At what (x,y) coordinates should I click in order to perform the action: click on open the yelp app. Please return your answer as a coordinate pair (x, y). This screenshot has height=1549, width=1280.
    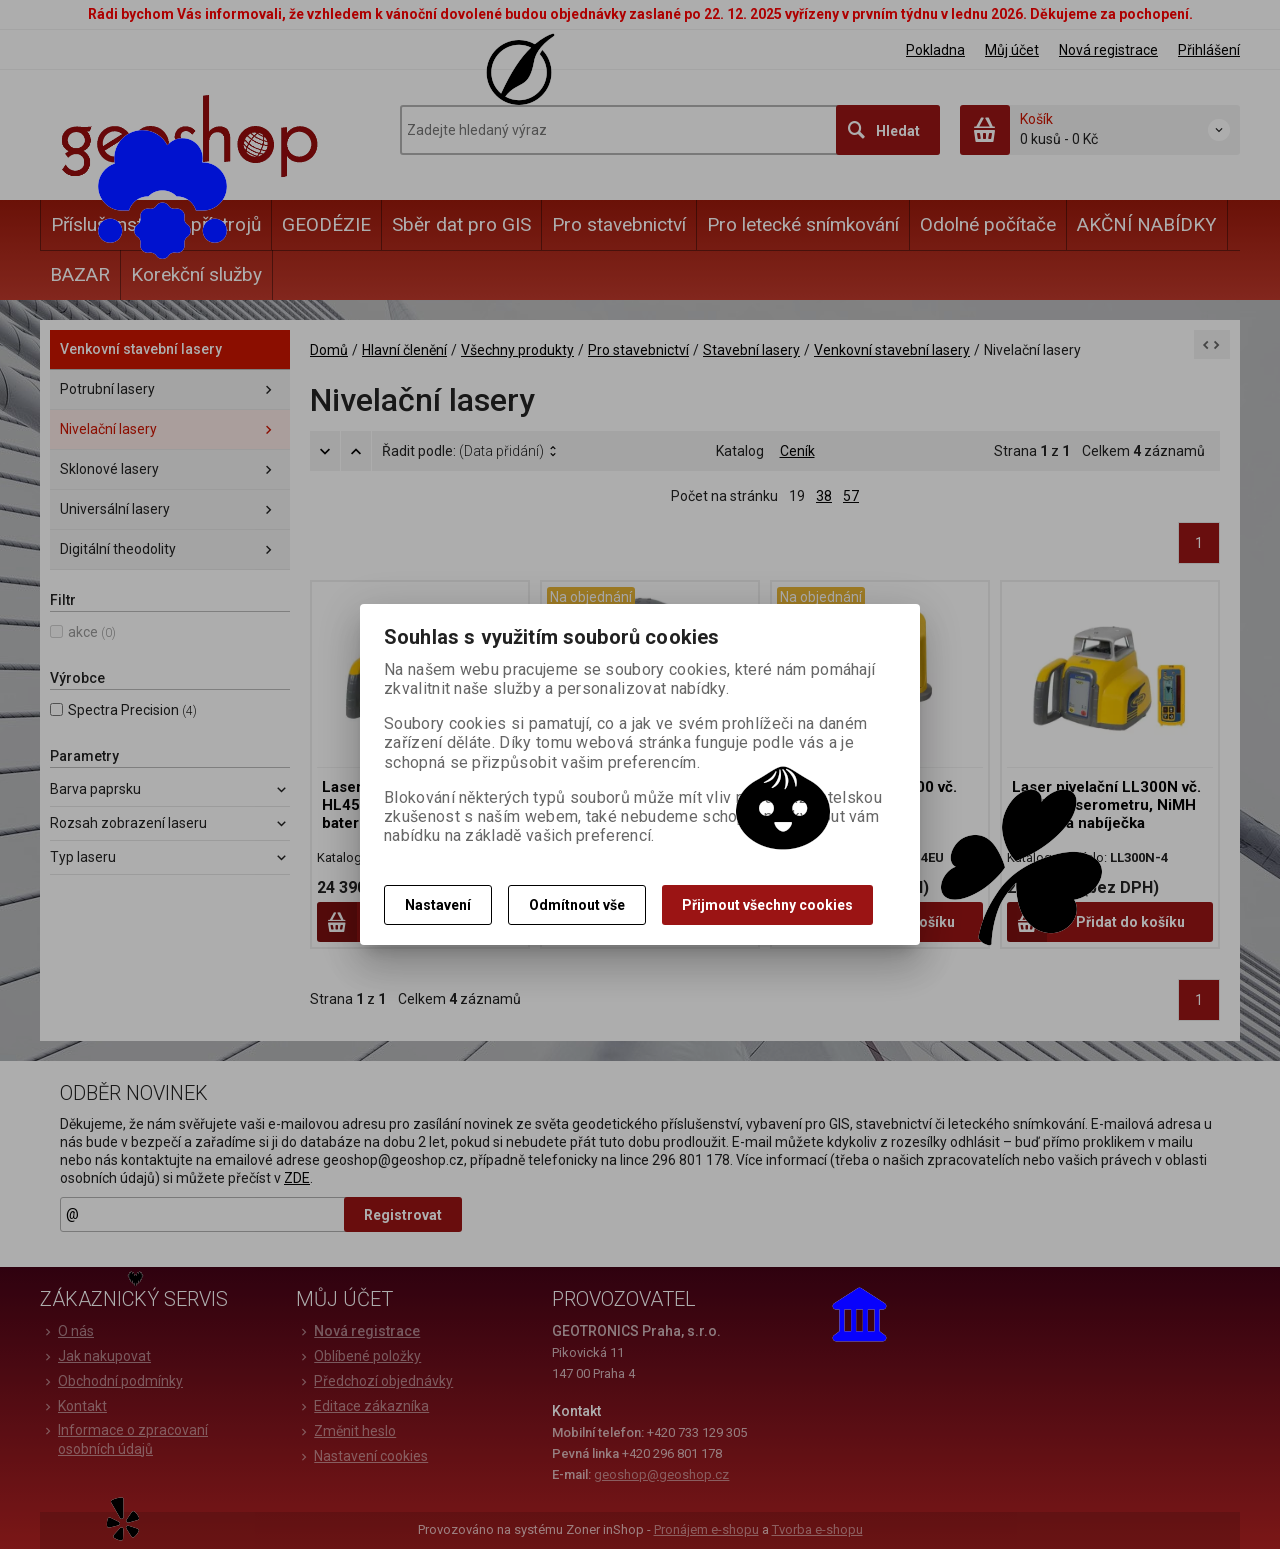
    Looking at the image, I should click on (123, 1519).